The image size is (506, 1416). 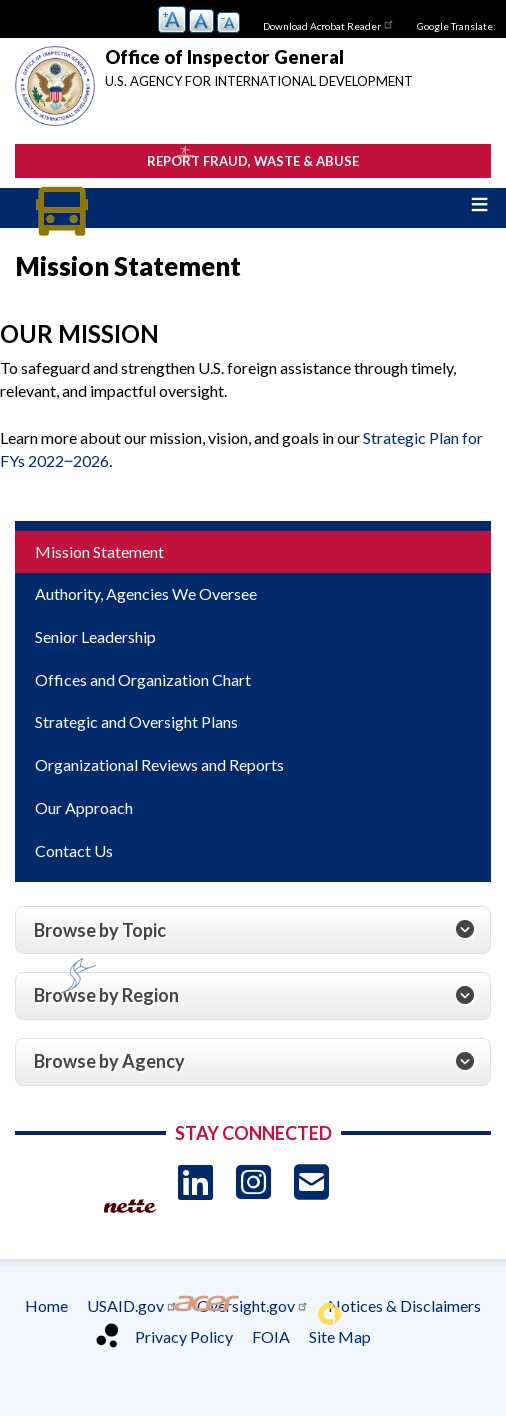 I want to click on sailfish os logo, so click(x=78, y=975).